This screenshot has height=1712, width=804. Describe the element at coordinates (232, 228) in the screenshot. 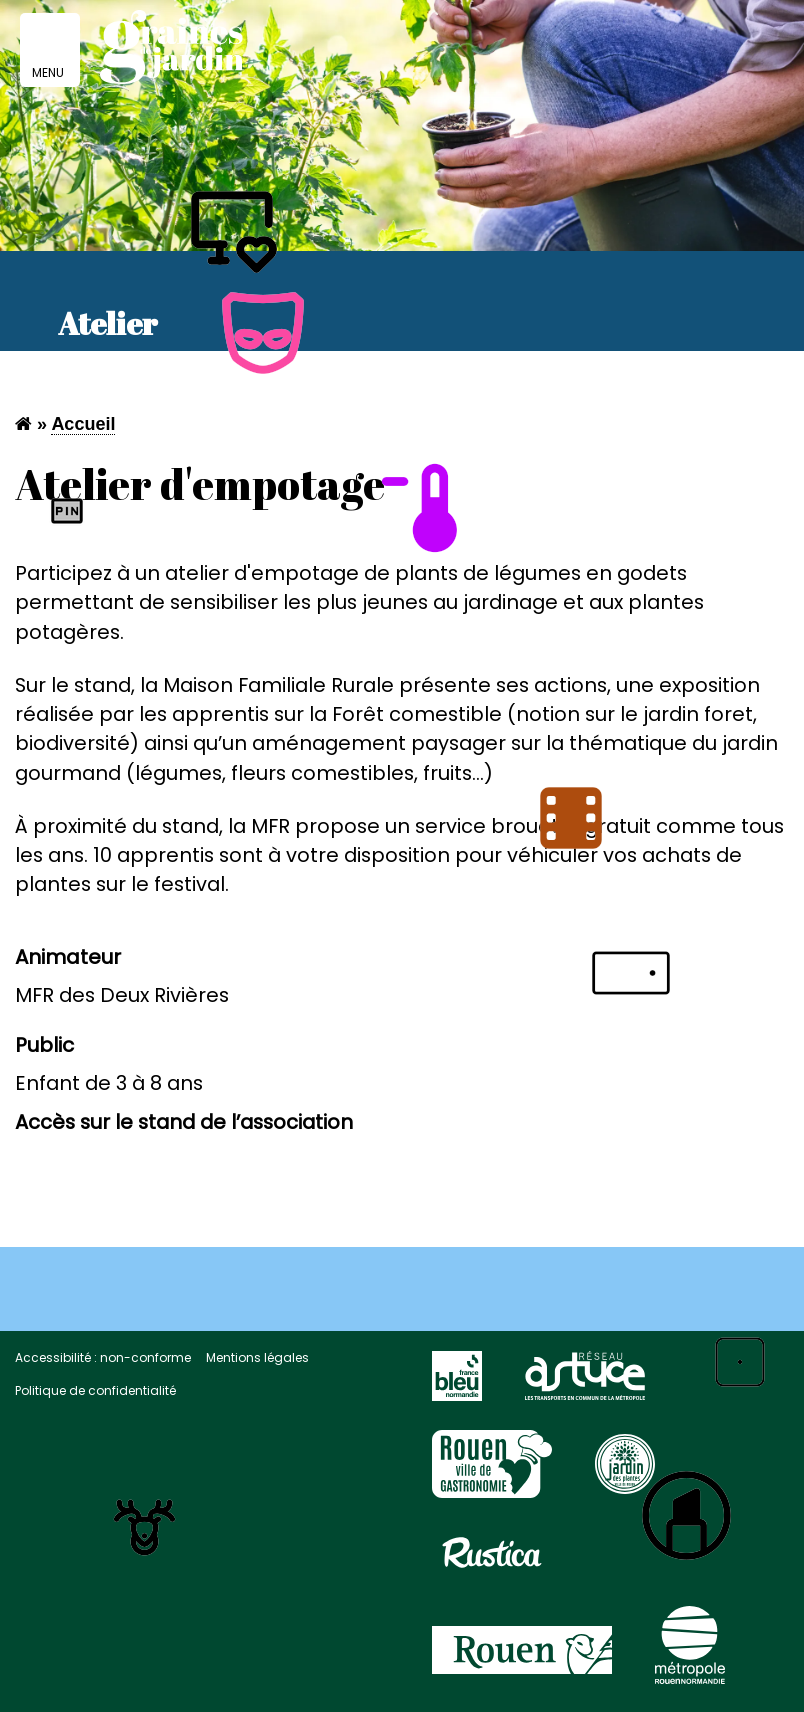

I see `add device to favorites` at that location.